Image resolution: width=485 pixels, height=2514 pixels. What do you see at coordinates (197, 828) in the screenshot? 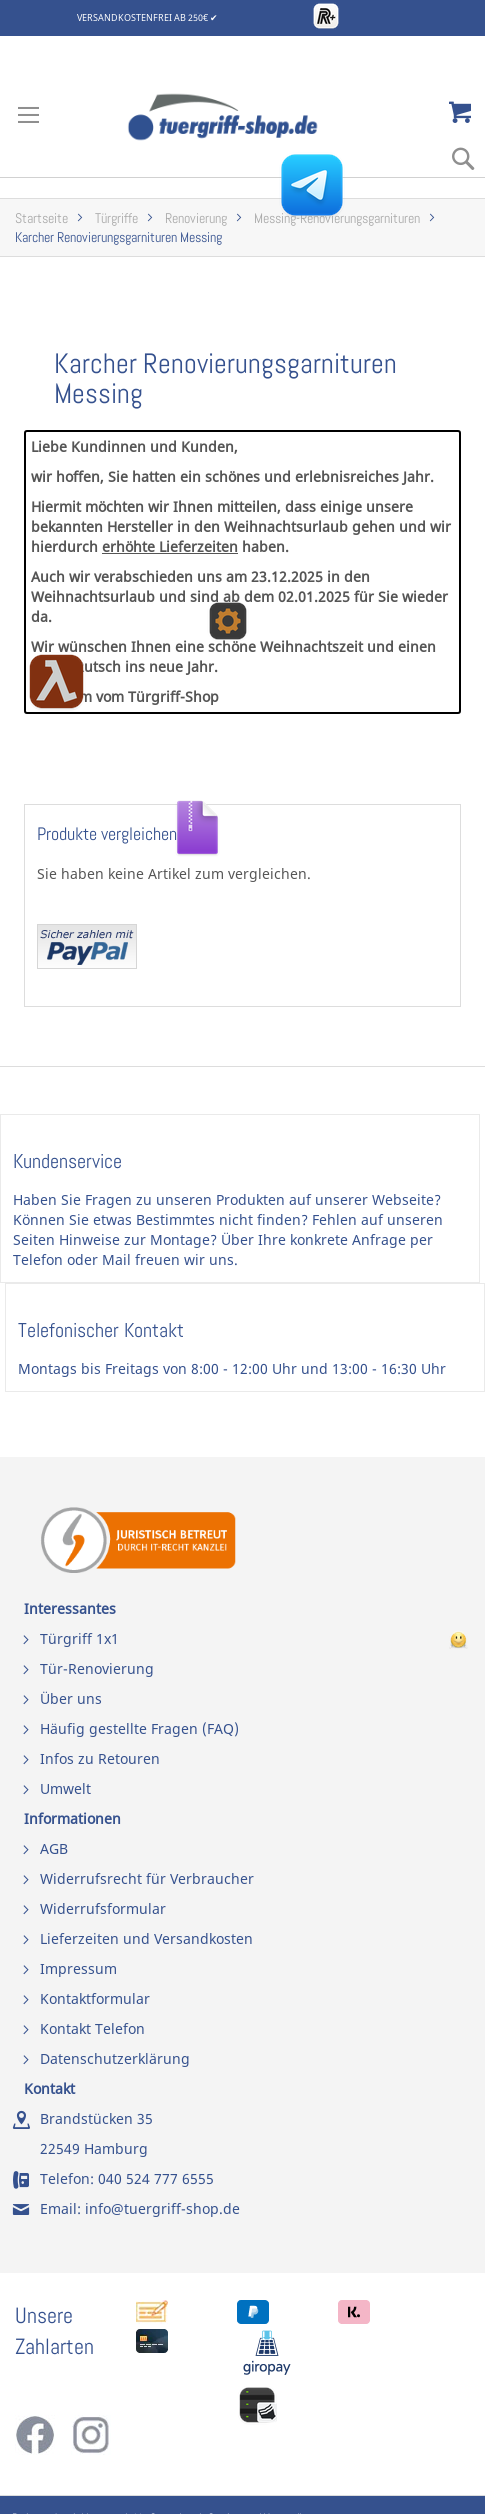
I see `a bzip-compressed tar archive file` at bounding box center [197, 828].